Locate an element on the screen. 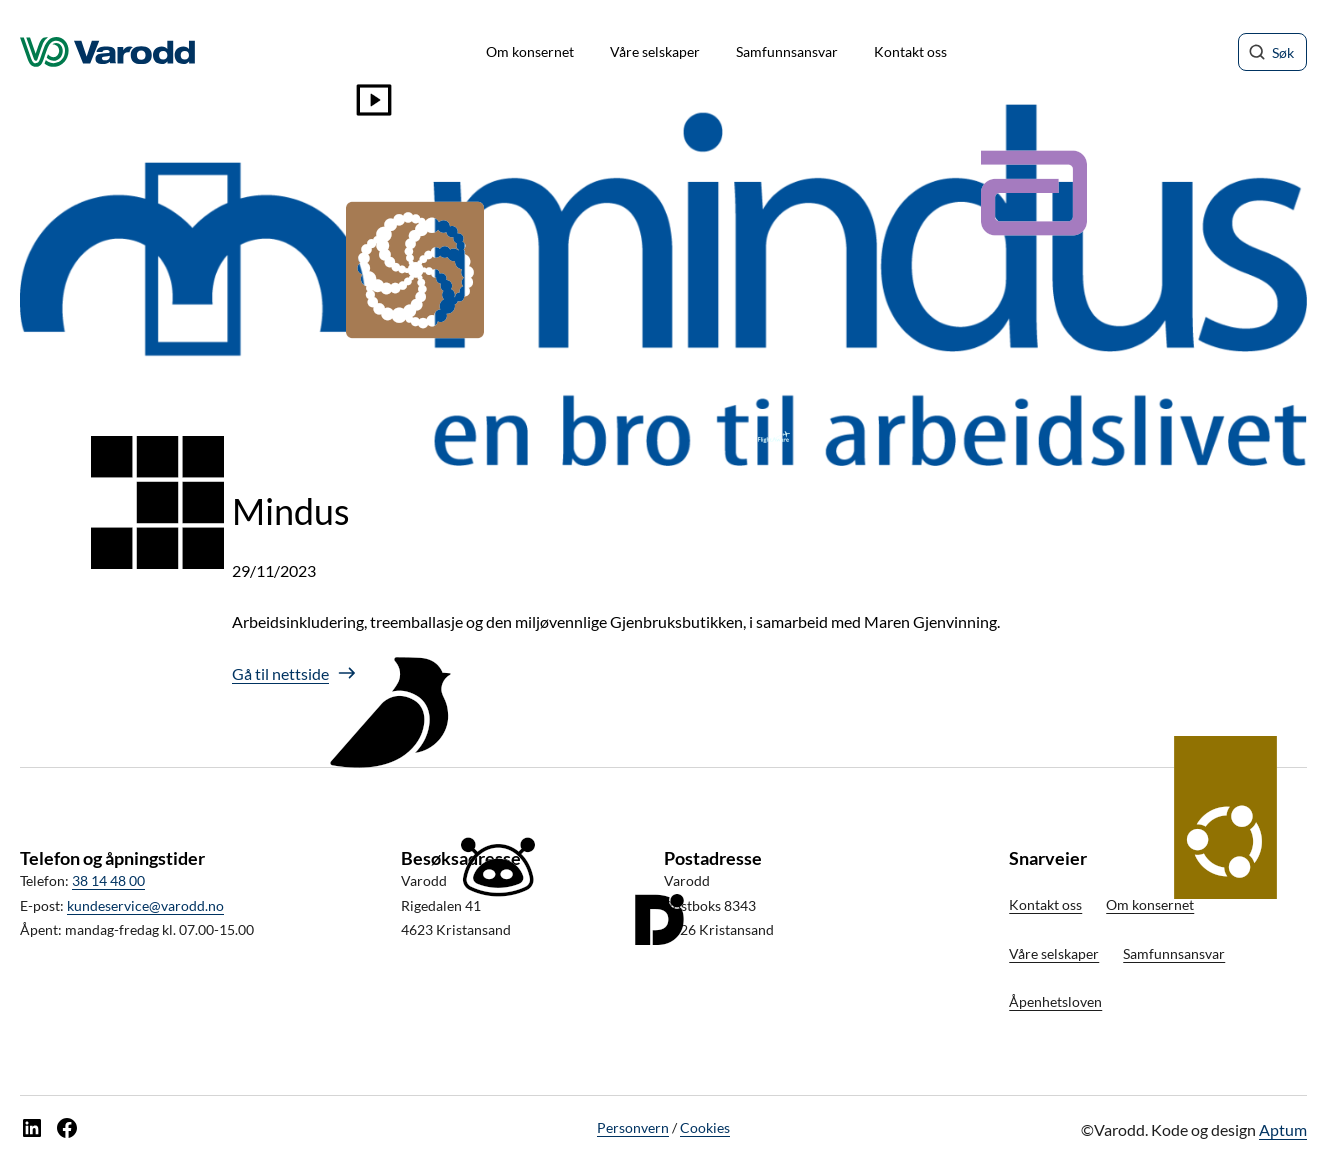  visit codewars coding challenge platform is located at coordinates (415, 270).